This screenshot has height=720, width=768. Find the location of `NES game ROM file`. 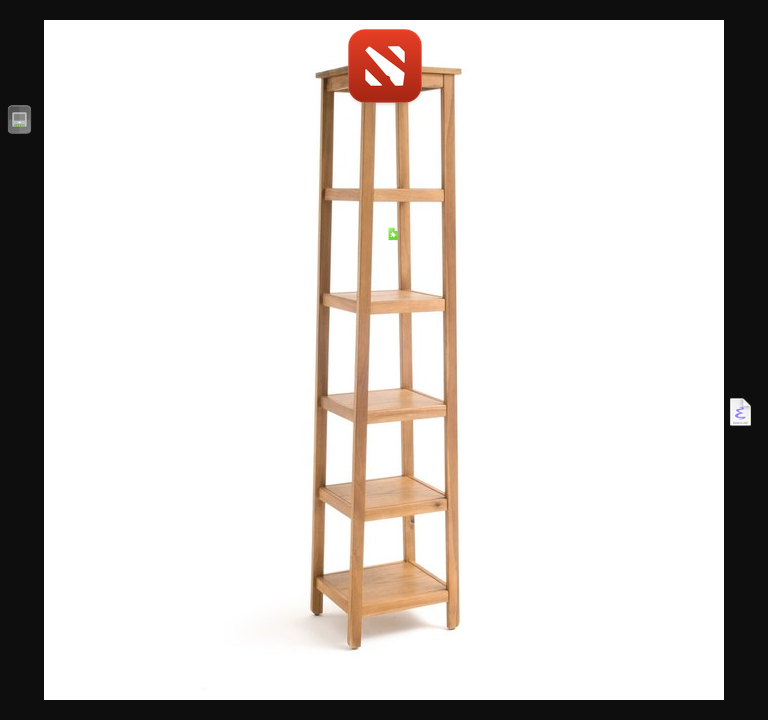

NES game ROM file is located at coordinates (19, 119).